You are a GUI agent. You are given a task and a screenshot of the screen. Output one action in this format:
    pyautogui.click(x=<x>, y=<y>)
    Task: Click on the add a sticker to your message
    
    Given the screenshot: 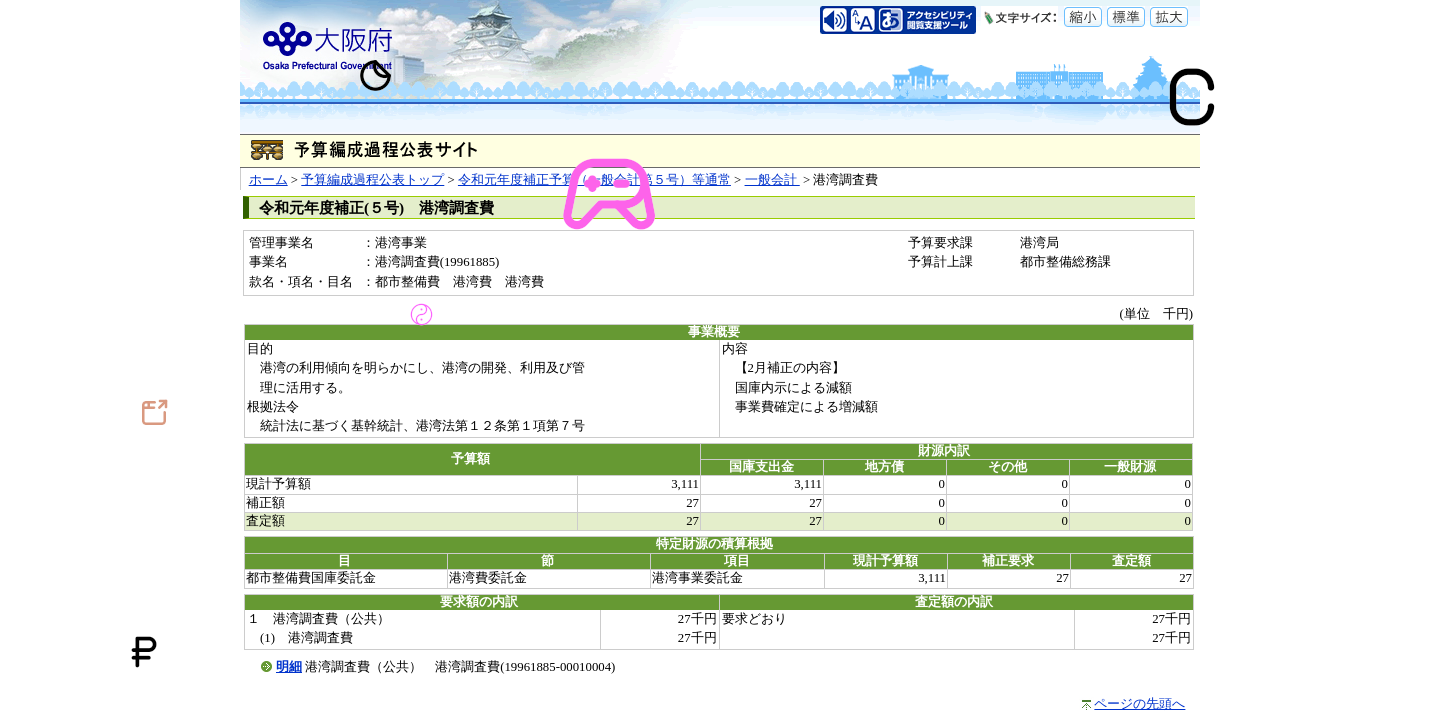 What is the action you would take?
    pyautogui.click(x=375, y=75)
    